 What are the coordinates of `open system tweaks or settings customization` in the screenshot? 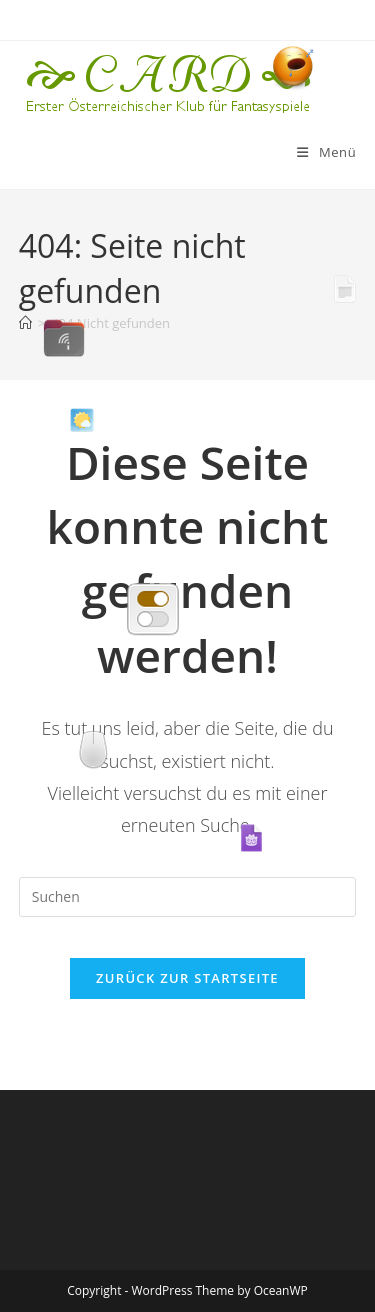 It's located at (153, 609).